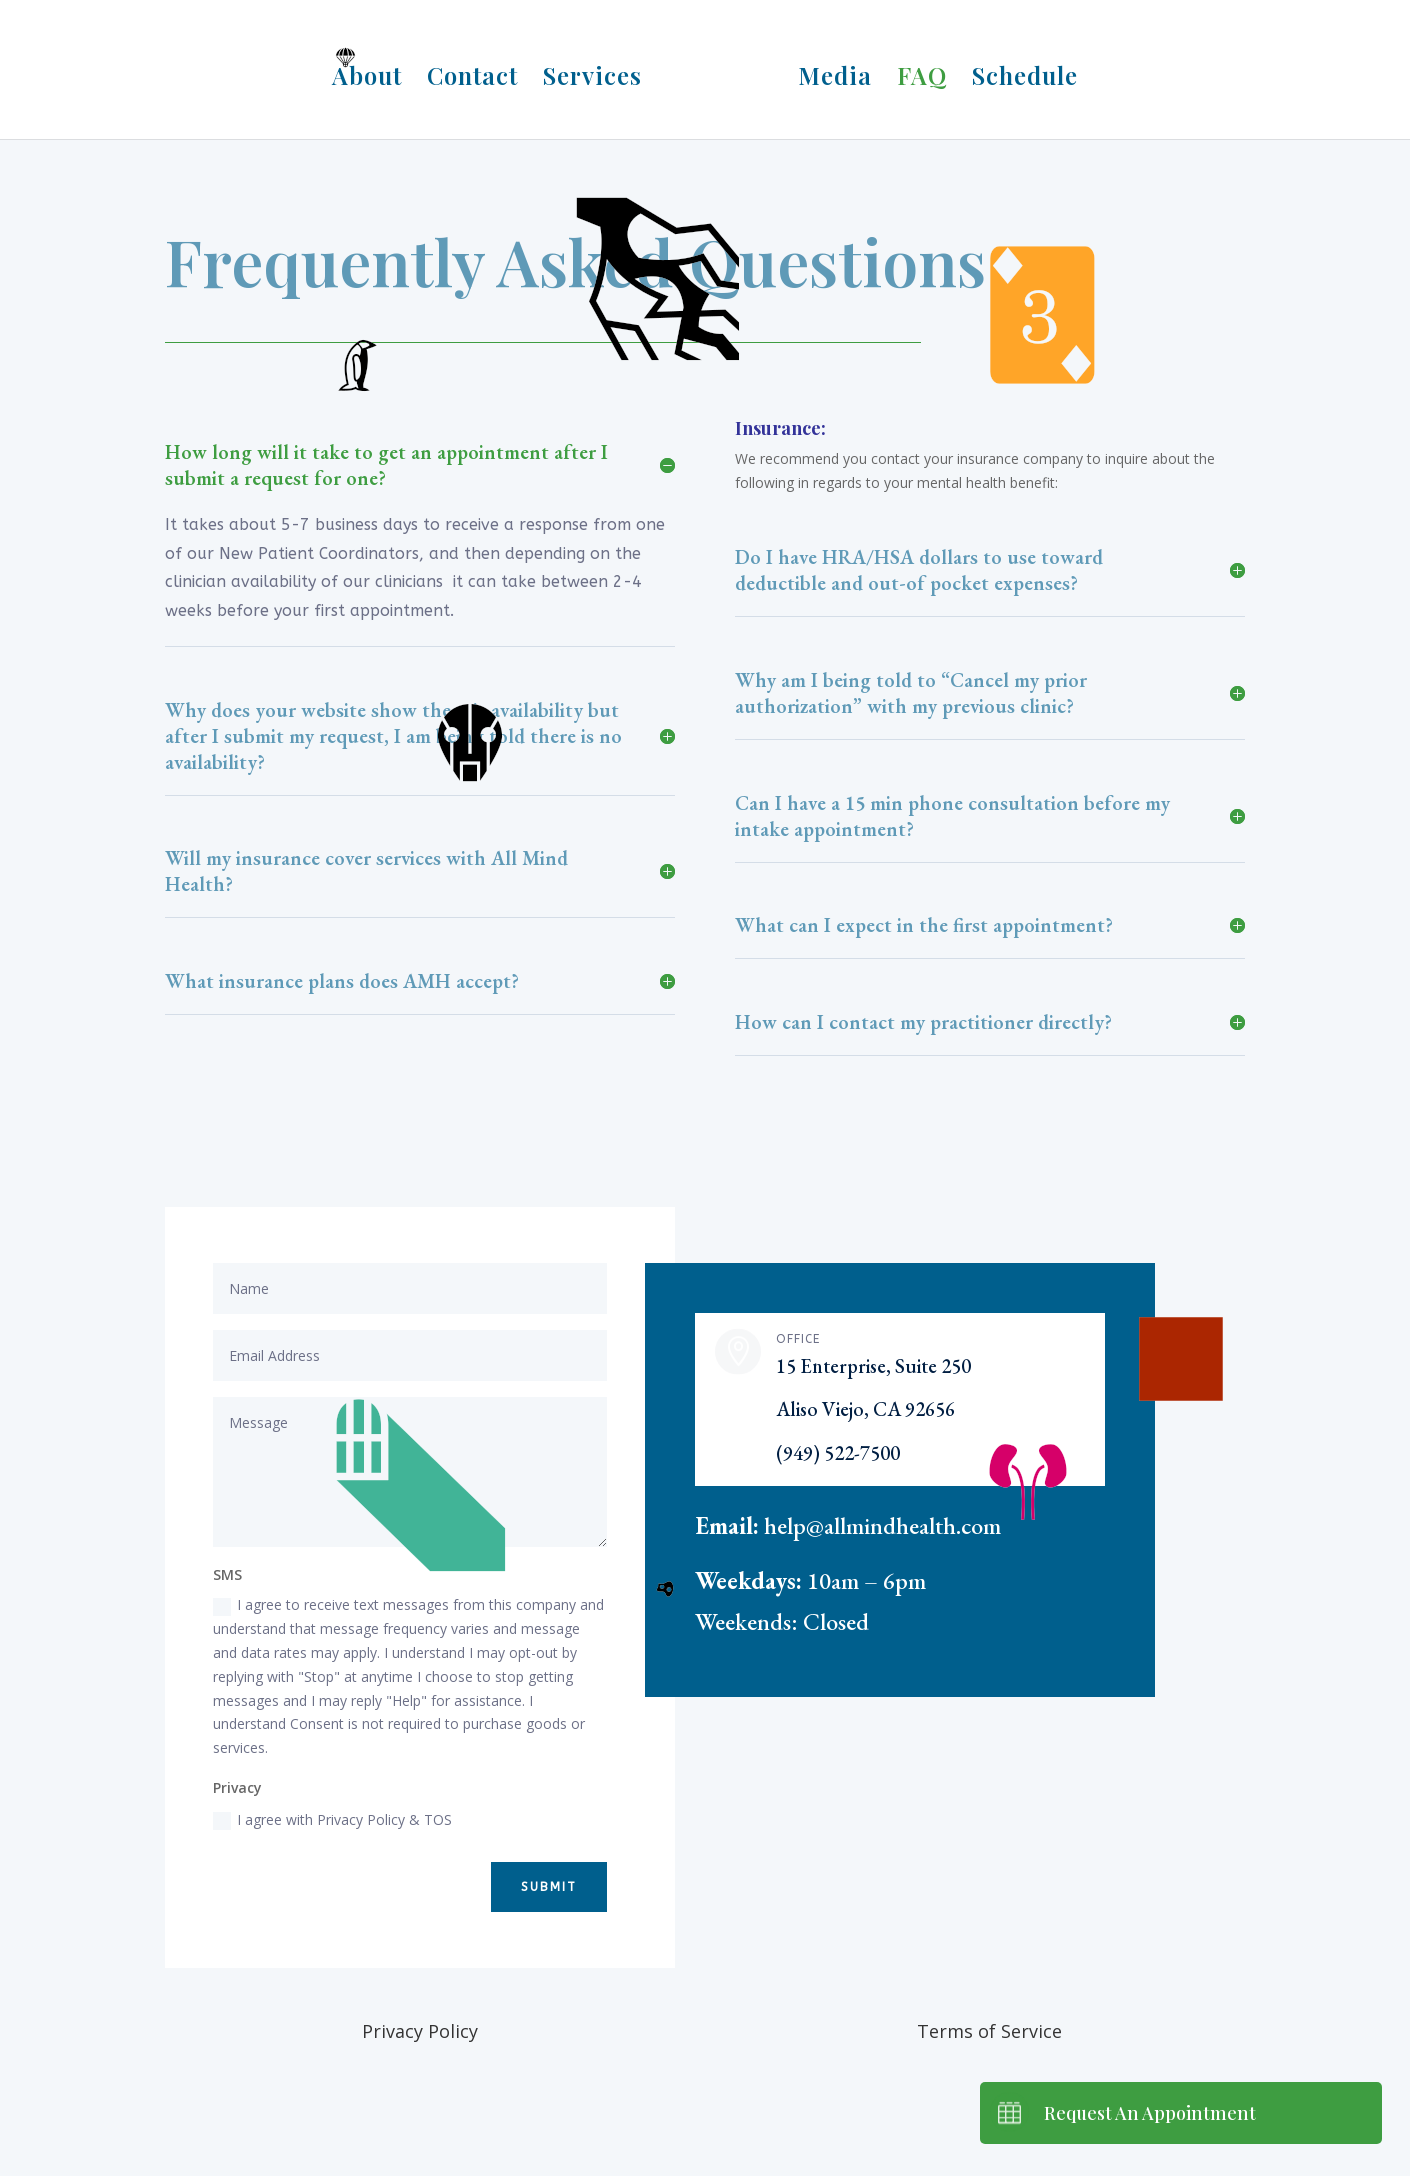  What do you see at coordinates (1028, 1482) in the screenshot?
I see `view kidney health information` at bounding box center [1028, 1482].